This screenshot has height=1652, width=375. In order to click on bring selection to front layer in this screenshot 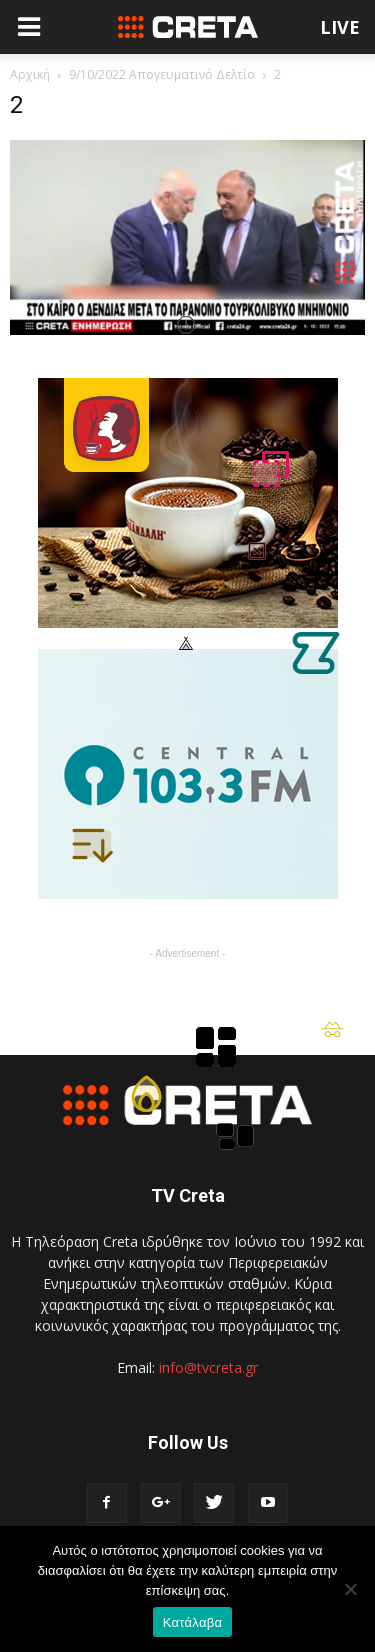, I will do `click(271, 469)`.